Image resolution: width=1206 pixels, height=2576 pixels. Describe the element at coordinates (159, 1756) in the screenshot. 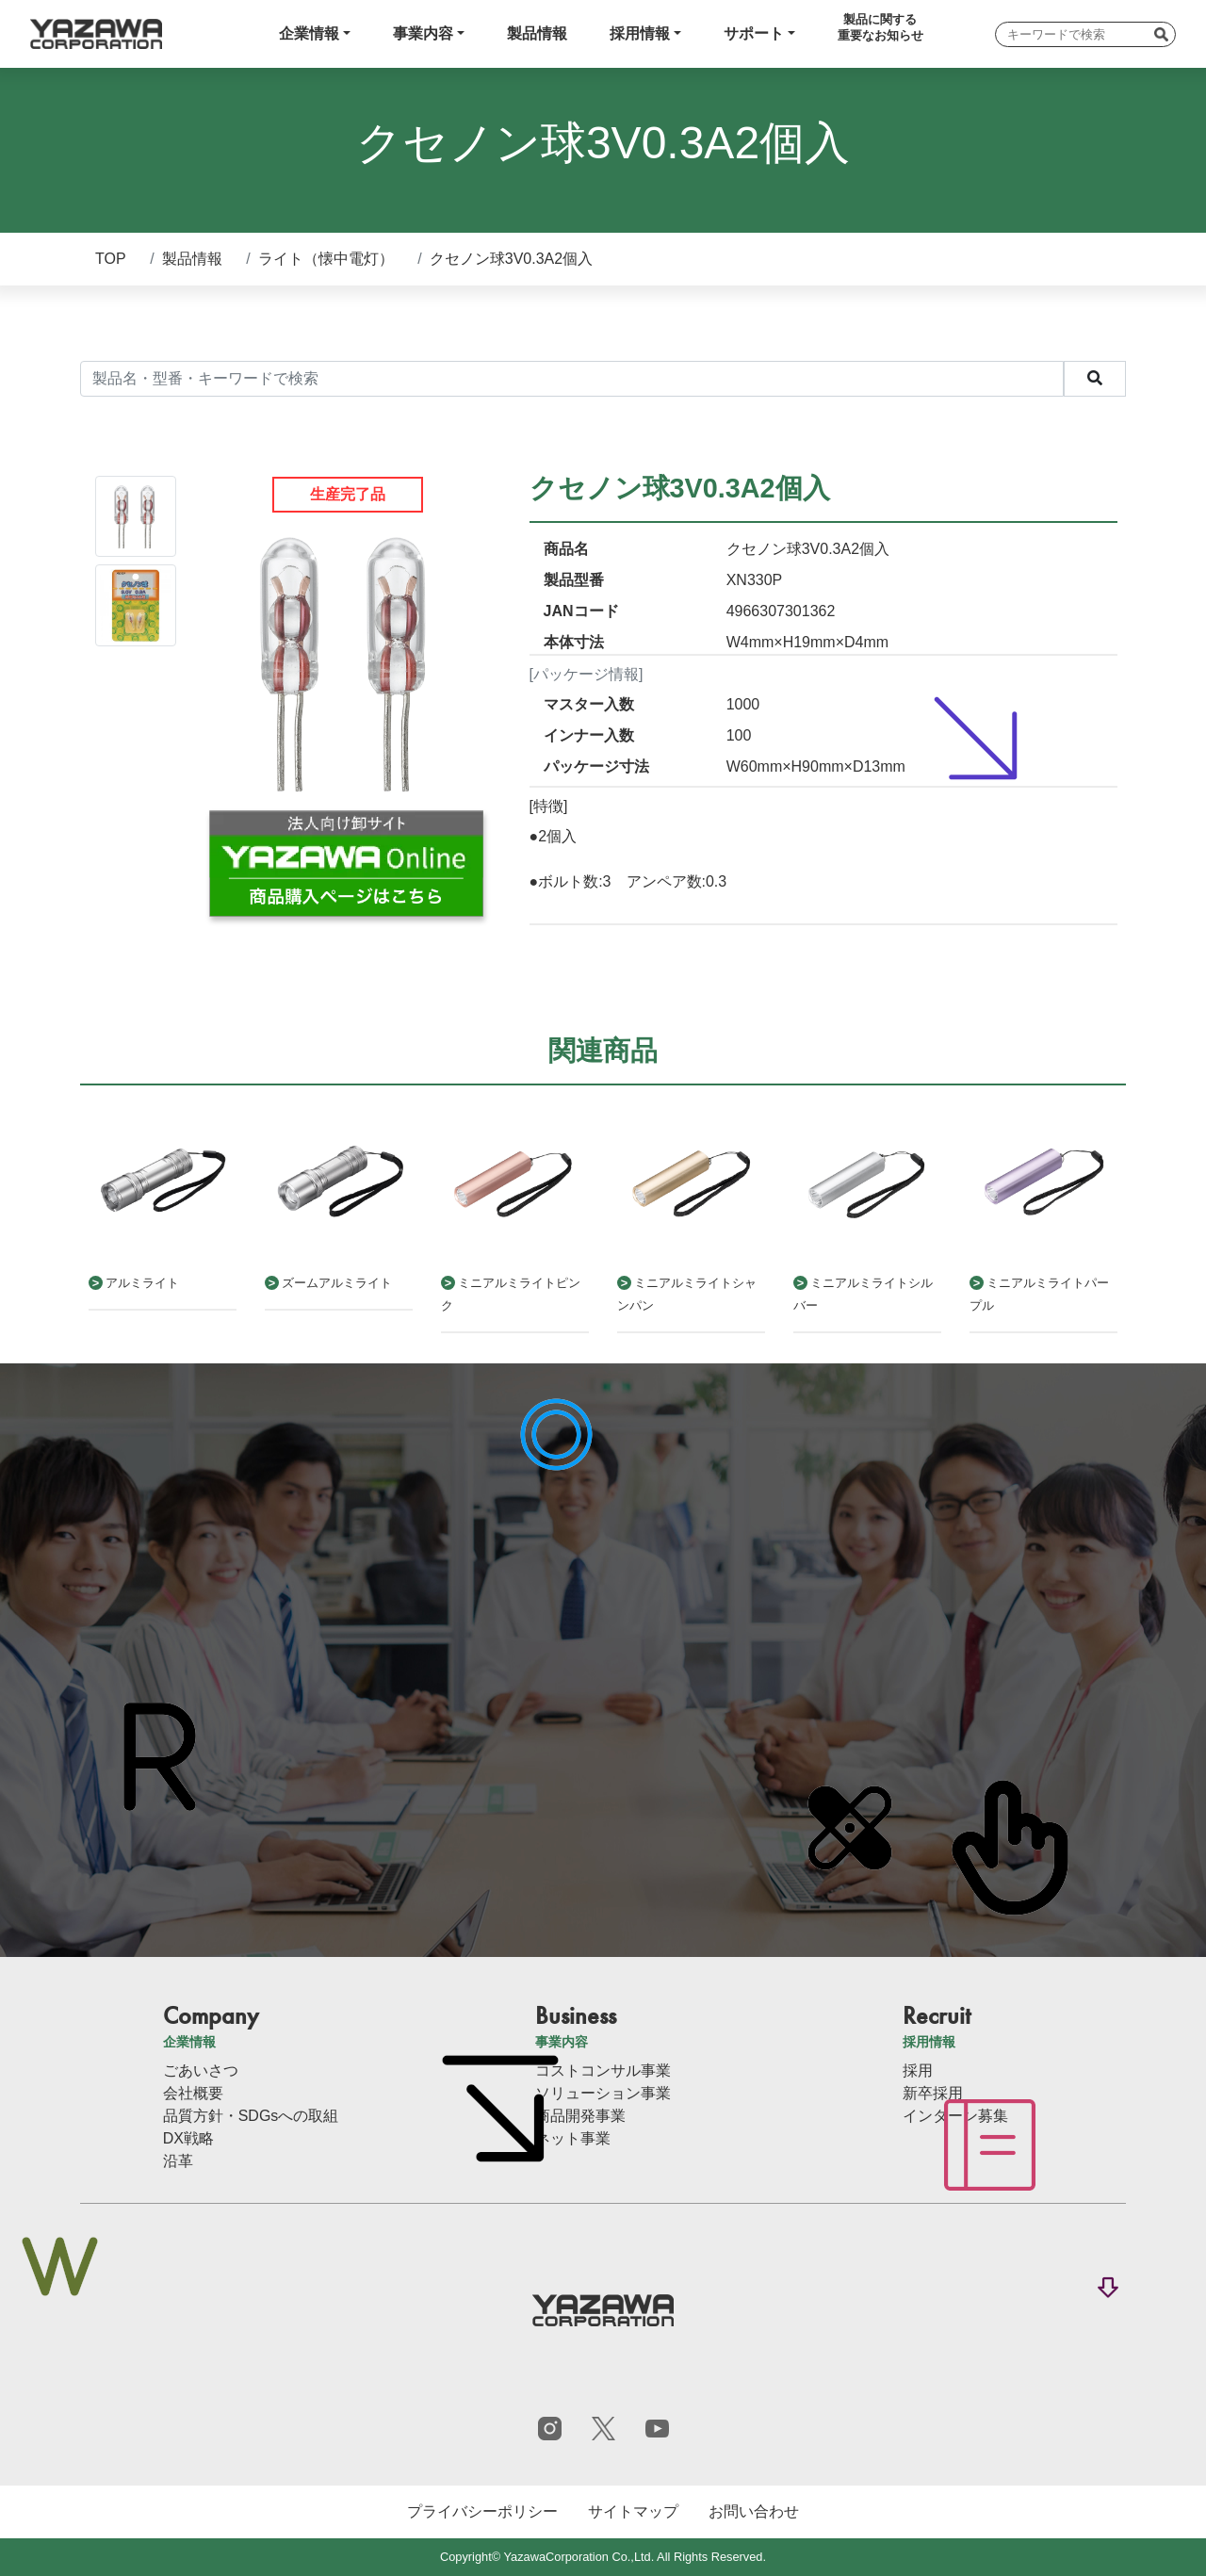

I see `indicates items starting with the letter R` at that location.